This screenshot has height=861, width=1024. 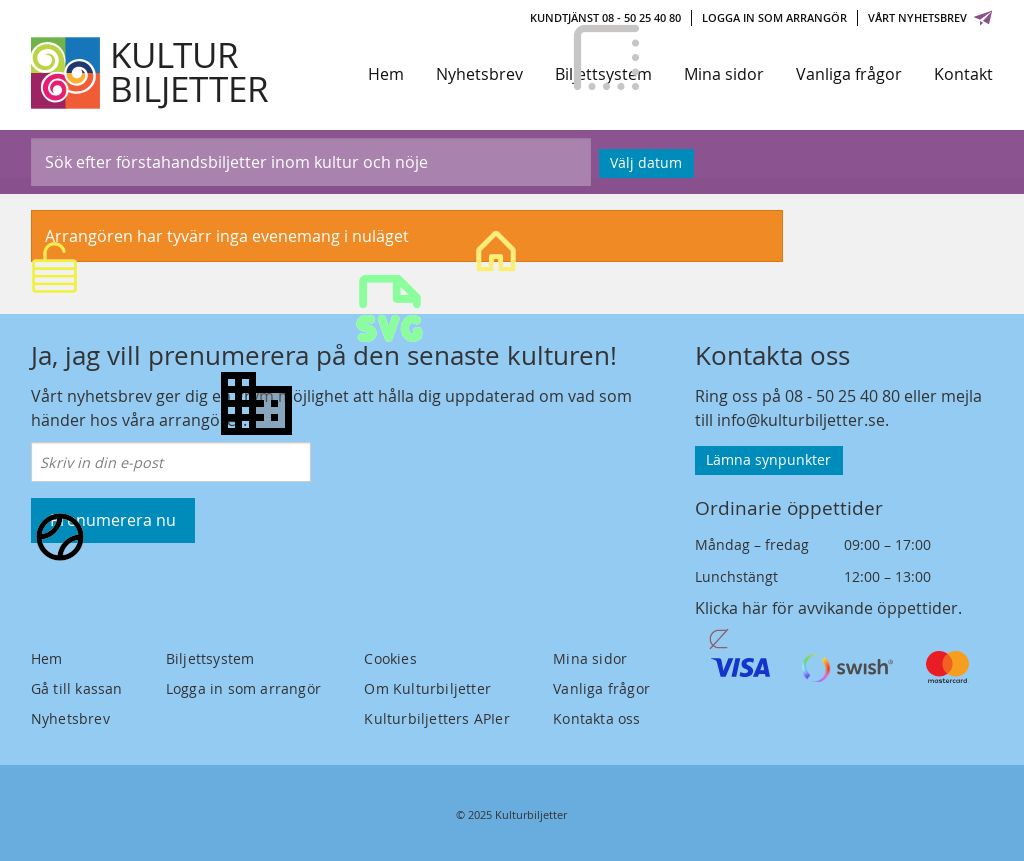 I want to click on open an SVG file, so click(x=390, y=311).